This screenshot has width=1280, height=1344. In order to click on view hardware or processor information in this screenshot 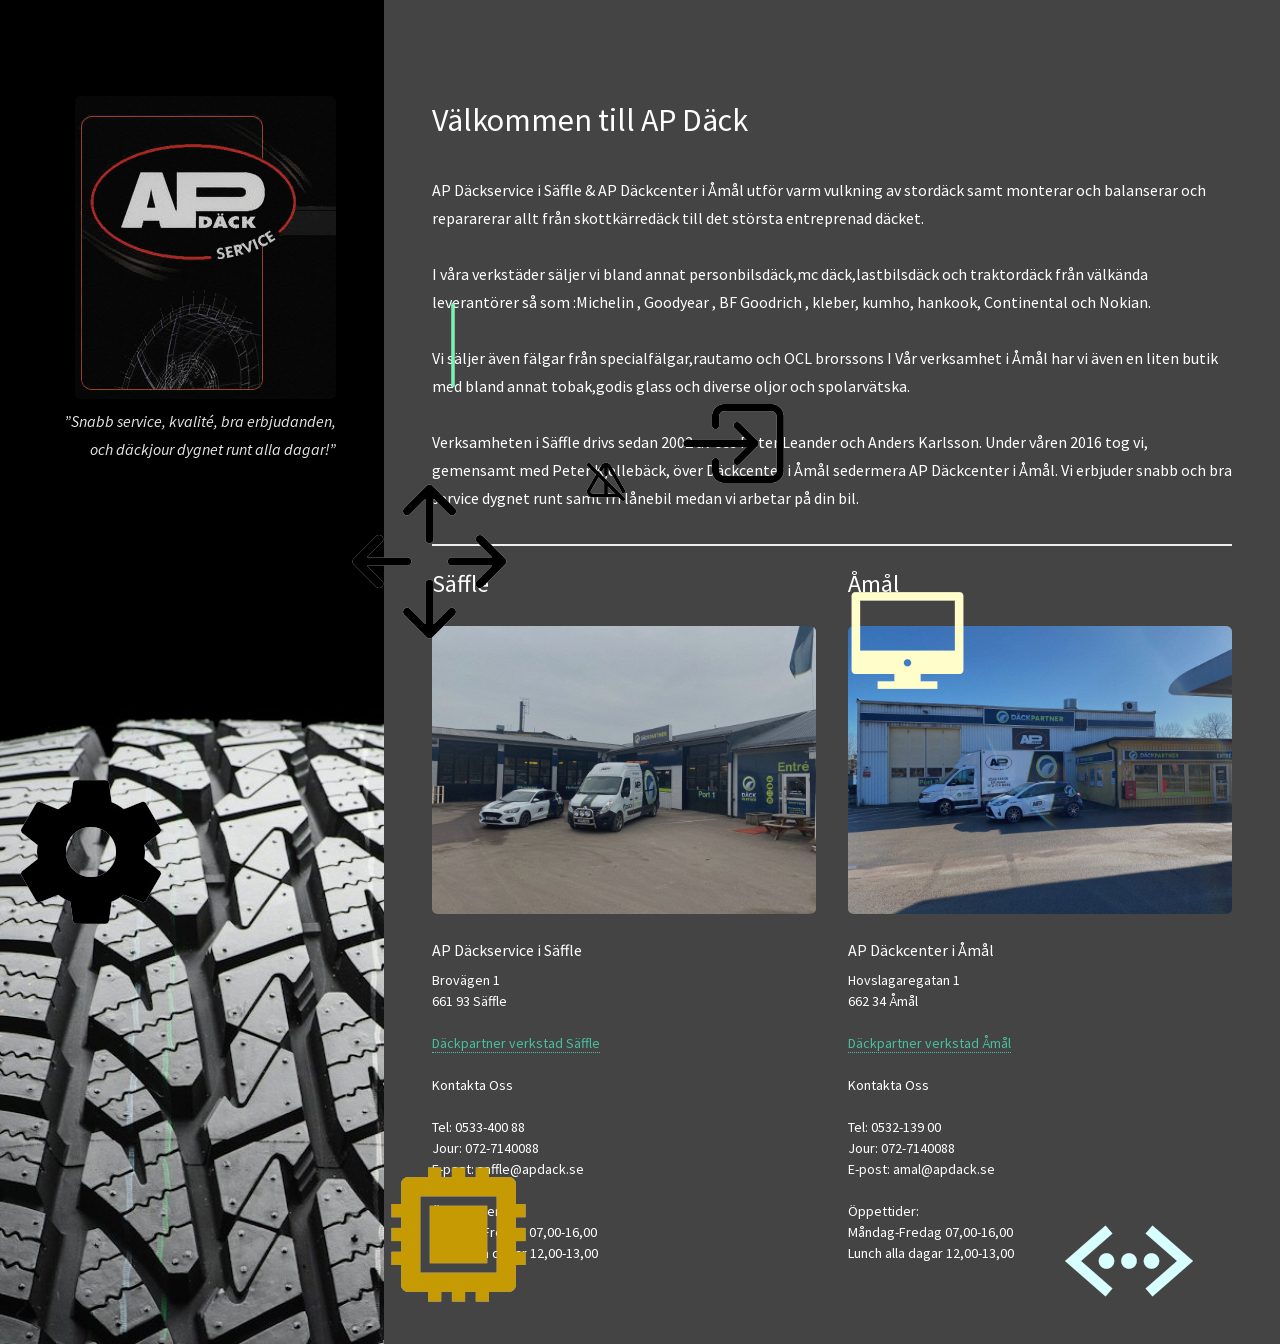, I will do `click(458, 1234)`.